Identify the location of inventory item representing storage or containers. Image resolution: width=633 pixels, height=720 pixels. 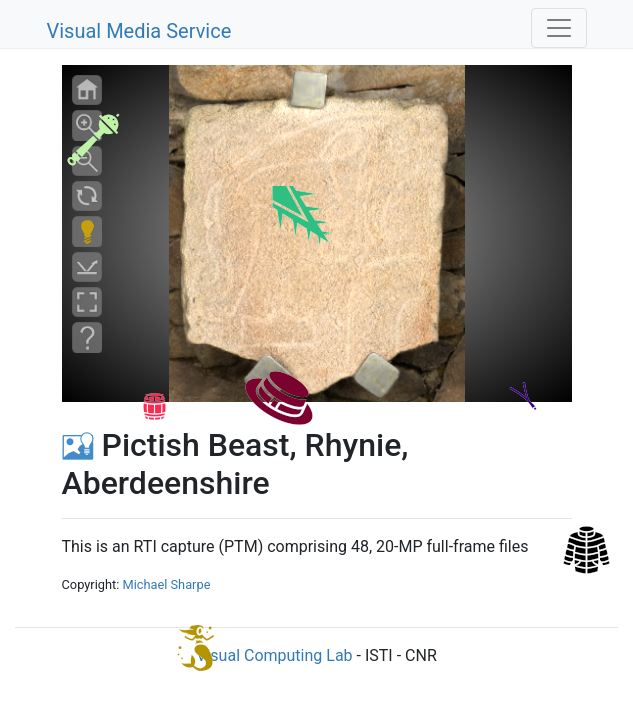
(154, 406).